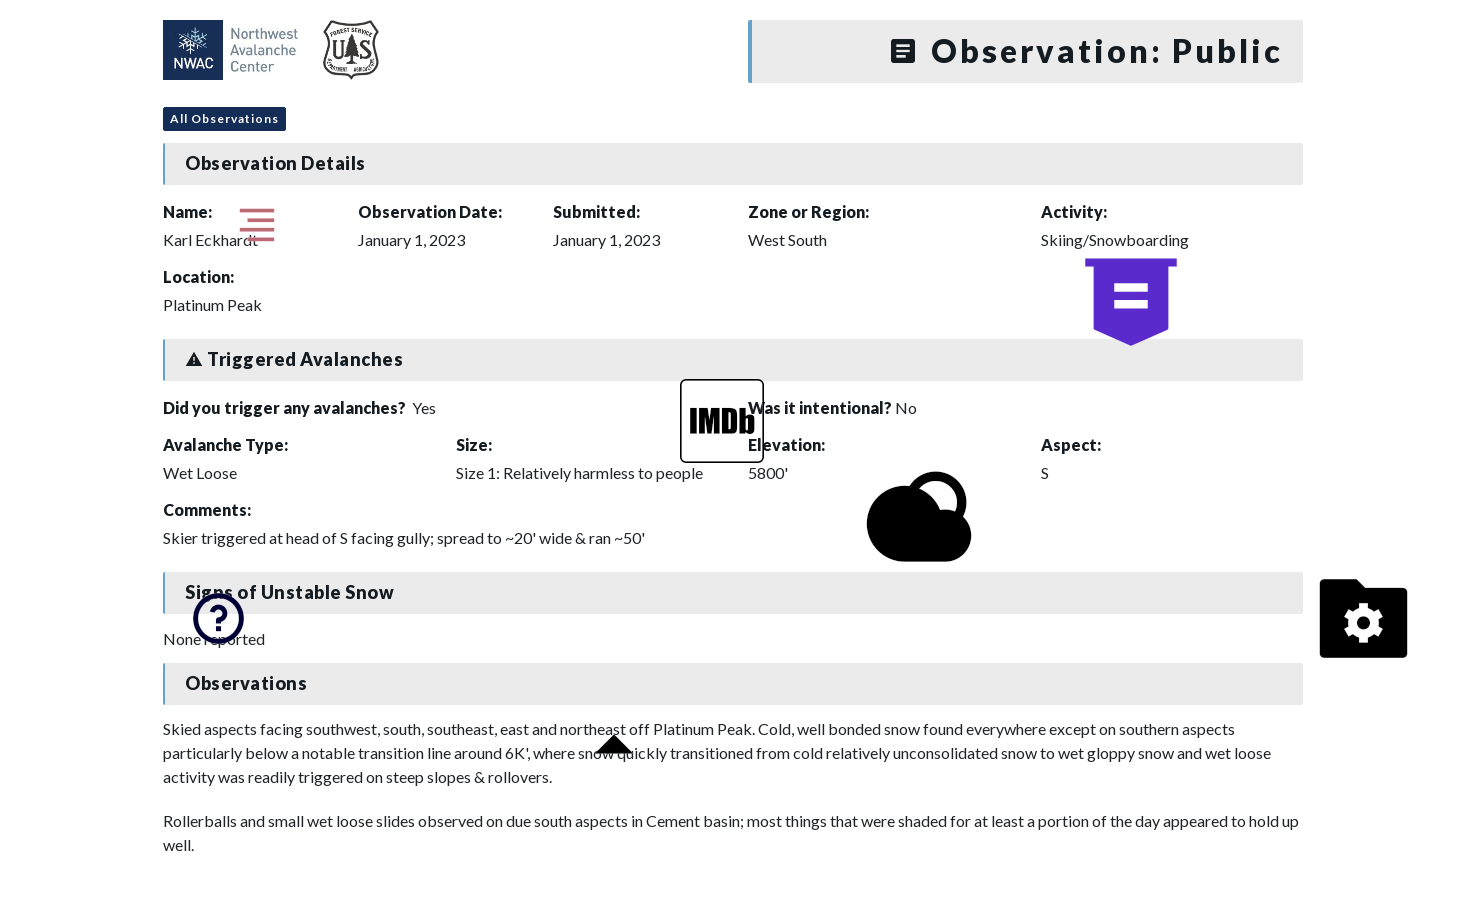  Describe the element at coordinates (722, 421) in the screenshot. I see `visit IMDb website or app` at that location.